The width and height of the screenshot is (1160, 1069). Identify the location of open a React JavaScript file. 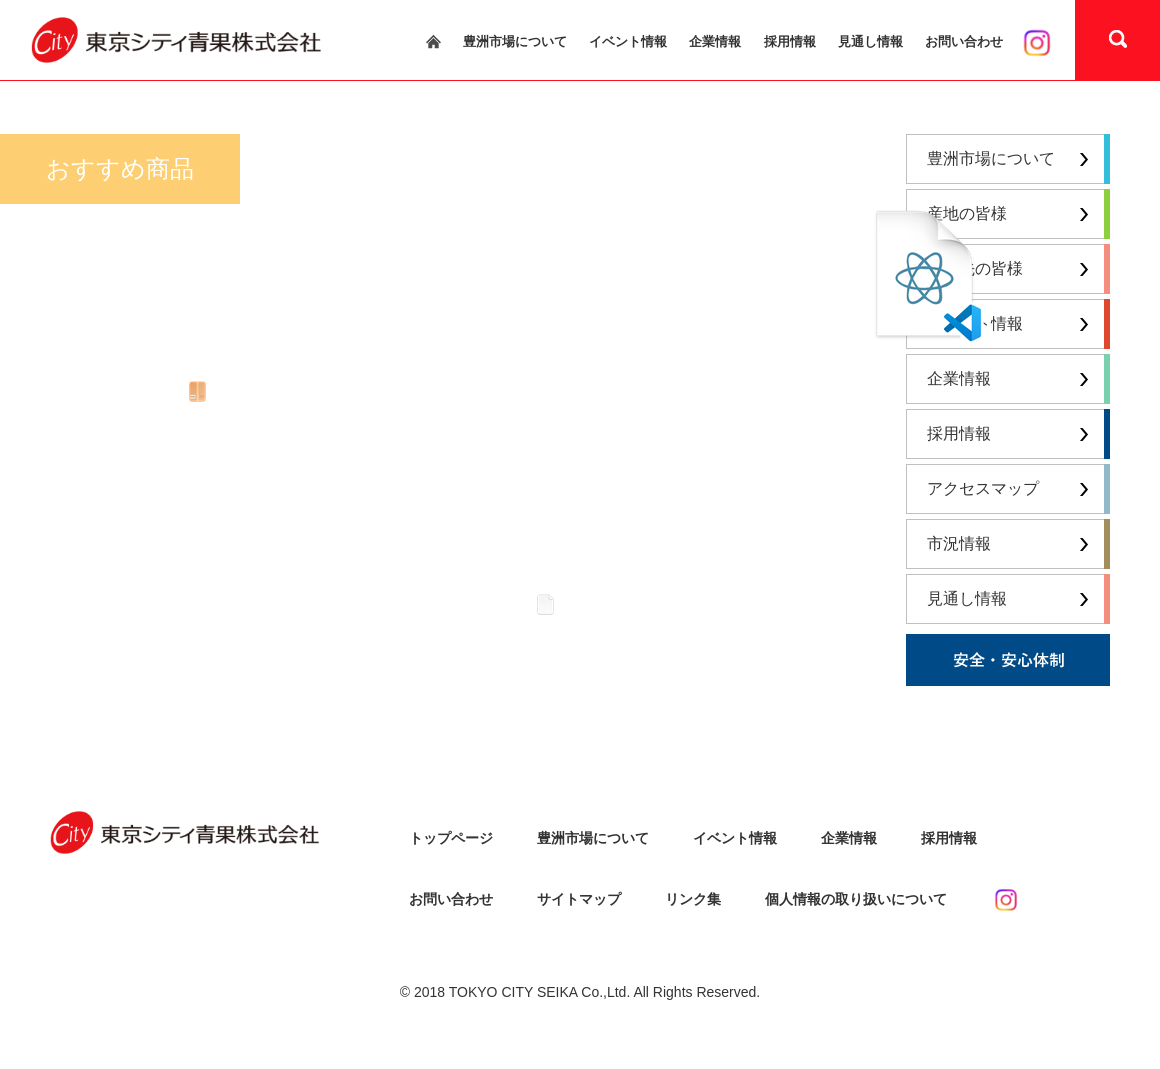
(924, 276).